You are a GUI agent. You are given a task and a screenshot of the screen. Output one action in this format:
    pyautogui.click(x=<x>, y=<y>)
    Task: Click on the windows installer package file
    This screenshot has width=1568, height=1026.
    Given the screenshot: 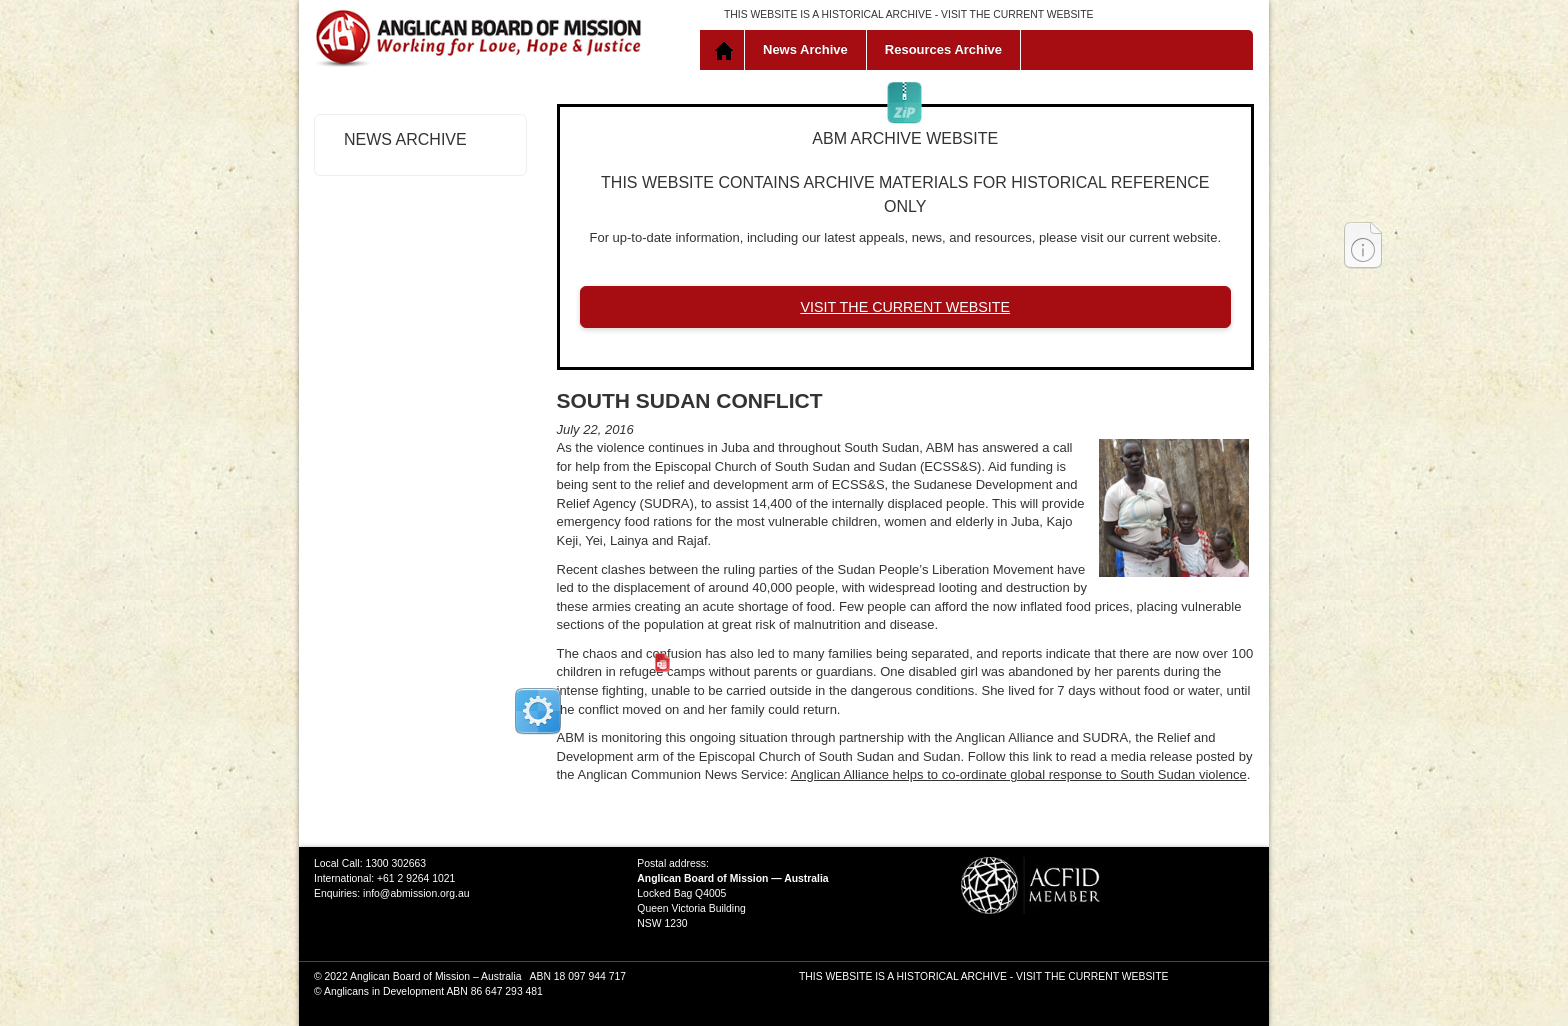 What is the action you would take?
    pyautogui.click(x=538, y=711)
    